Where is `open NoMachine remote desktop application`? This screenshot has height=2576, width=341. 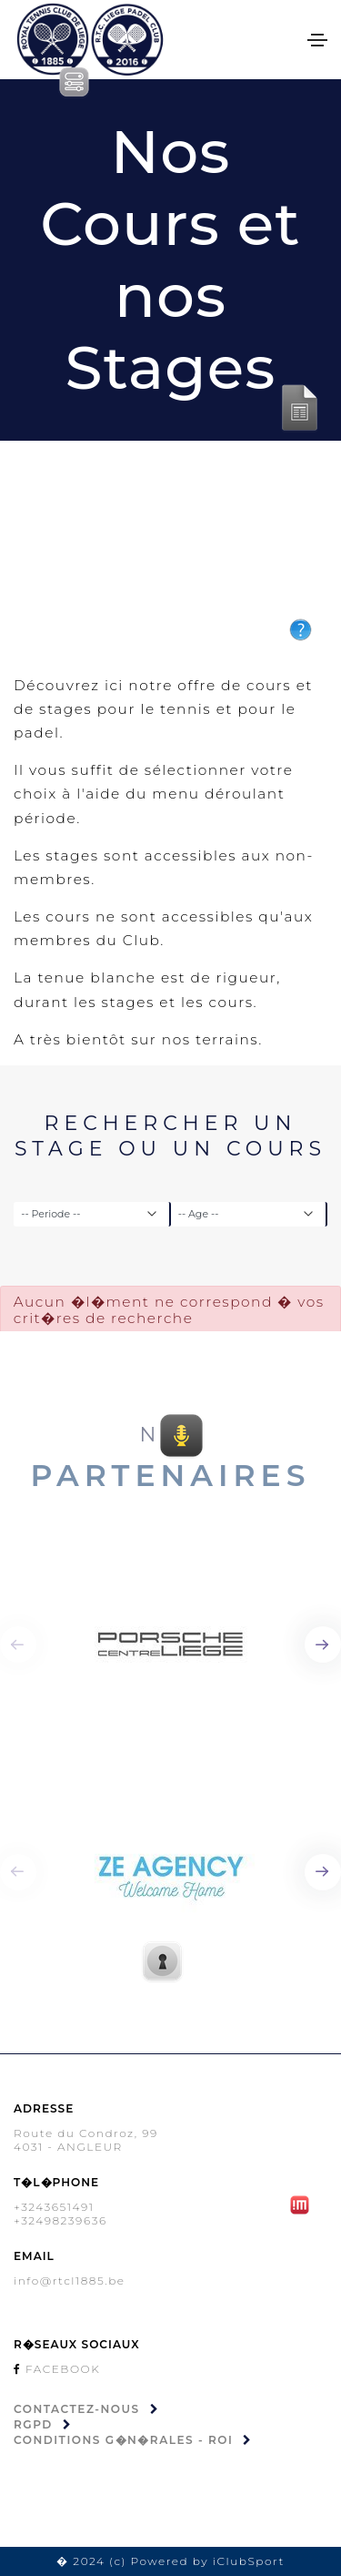
open NoMachine remote desktop application is located at coordinates (299, 2204).